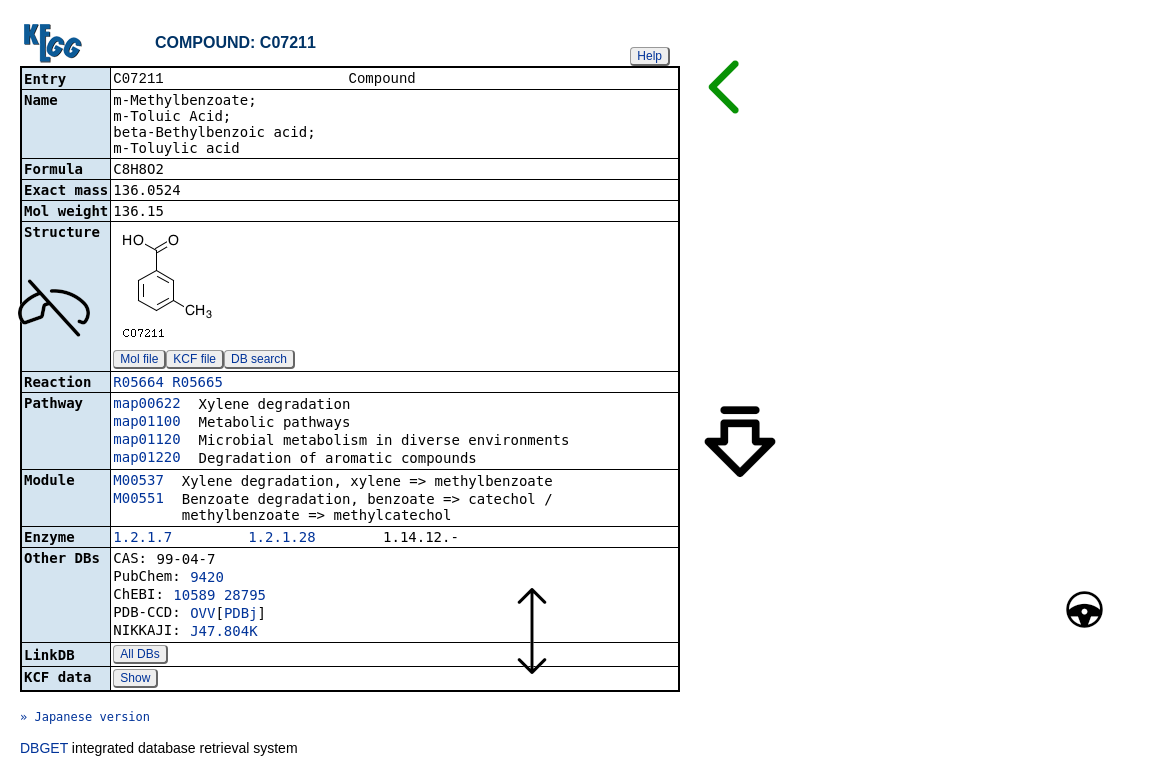 This screenshot has height=778, width=1173. I want to click on end or decline a phone call, so click(54, 308).